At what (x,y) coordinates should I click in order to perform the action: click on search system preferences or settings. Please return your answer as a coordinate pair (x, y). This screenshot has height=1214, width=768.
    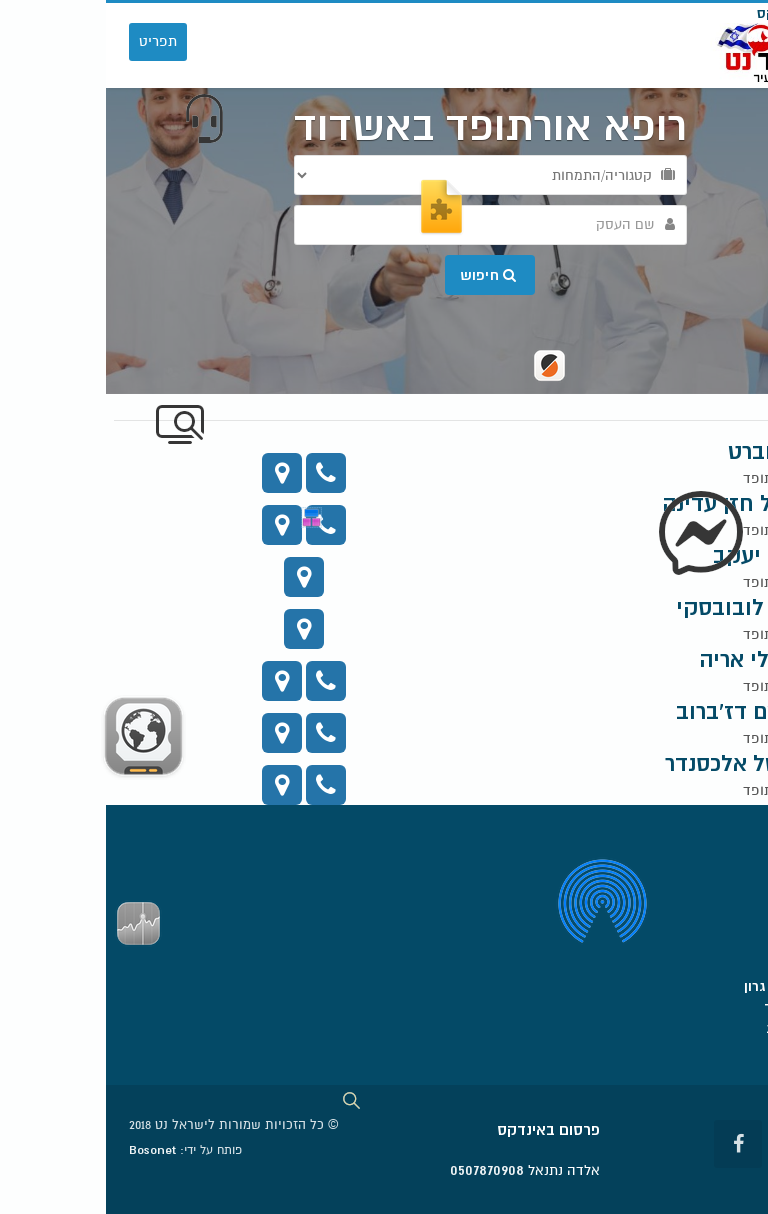
    Looking at the image, I should click on (351, 1100).